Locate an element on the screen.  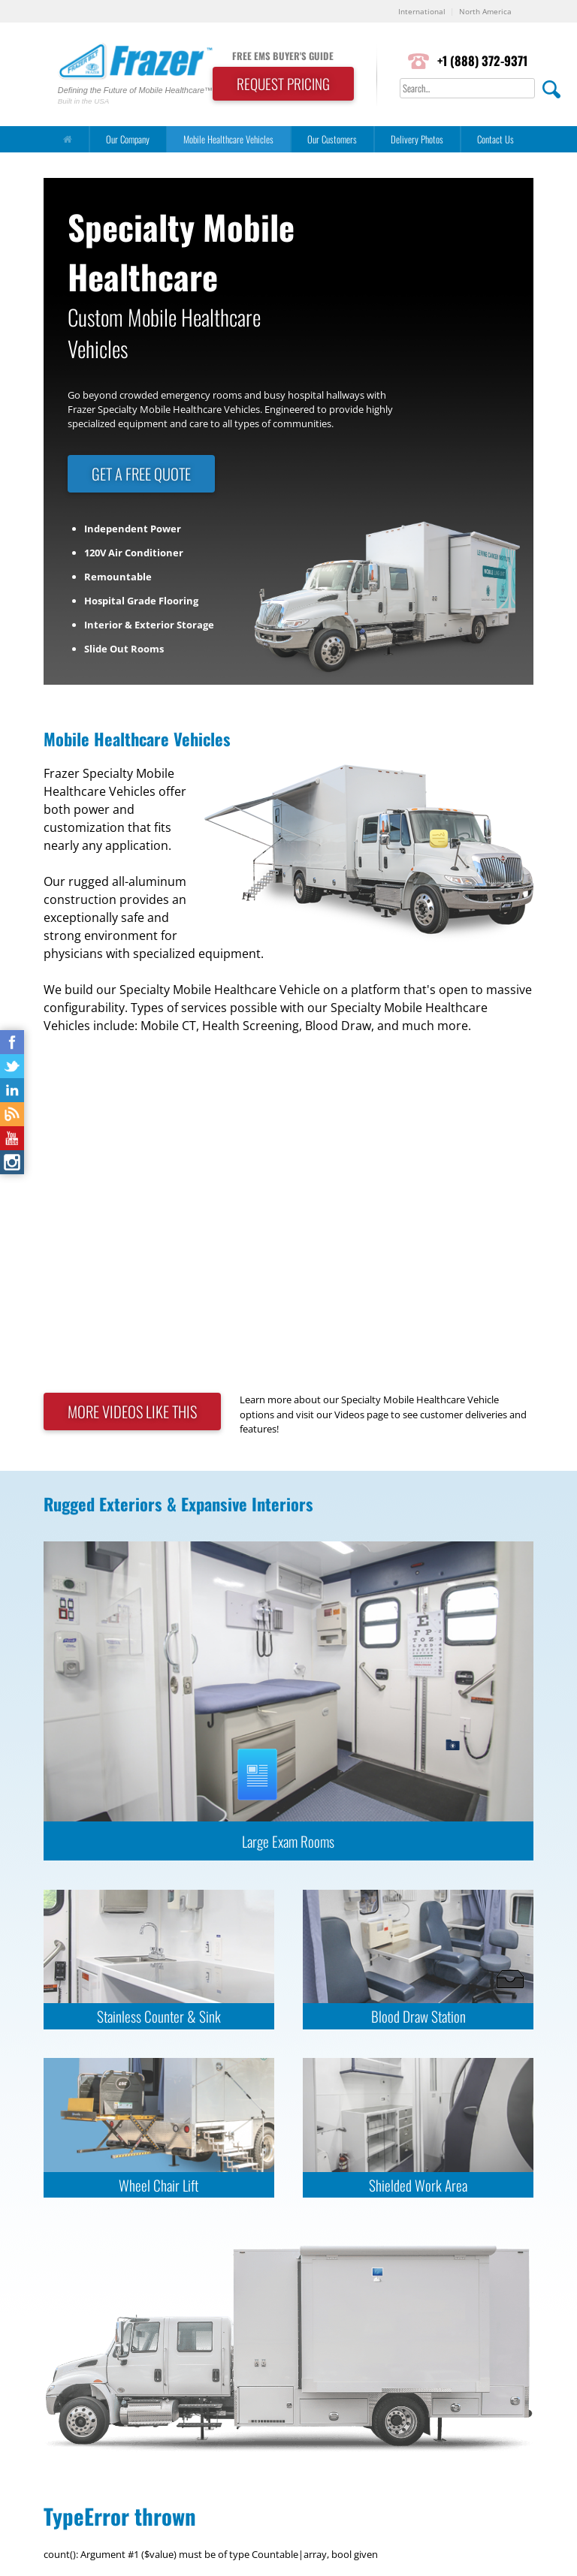
open the stickies app for quick notes is located at coordinates (439, 839).